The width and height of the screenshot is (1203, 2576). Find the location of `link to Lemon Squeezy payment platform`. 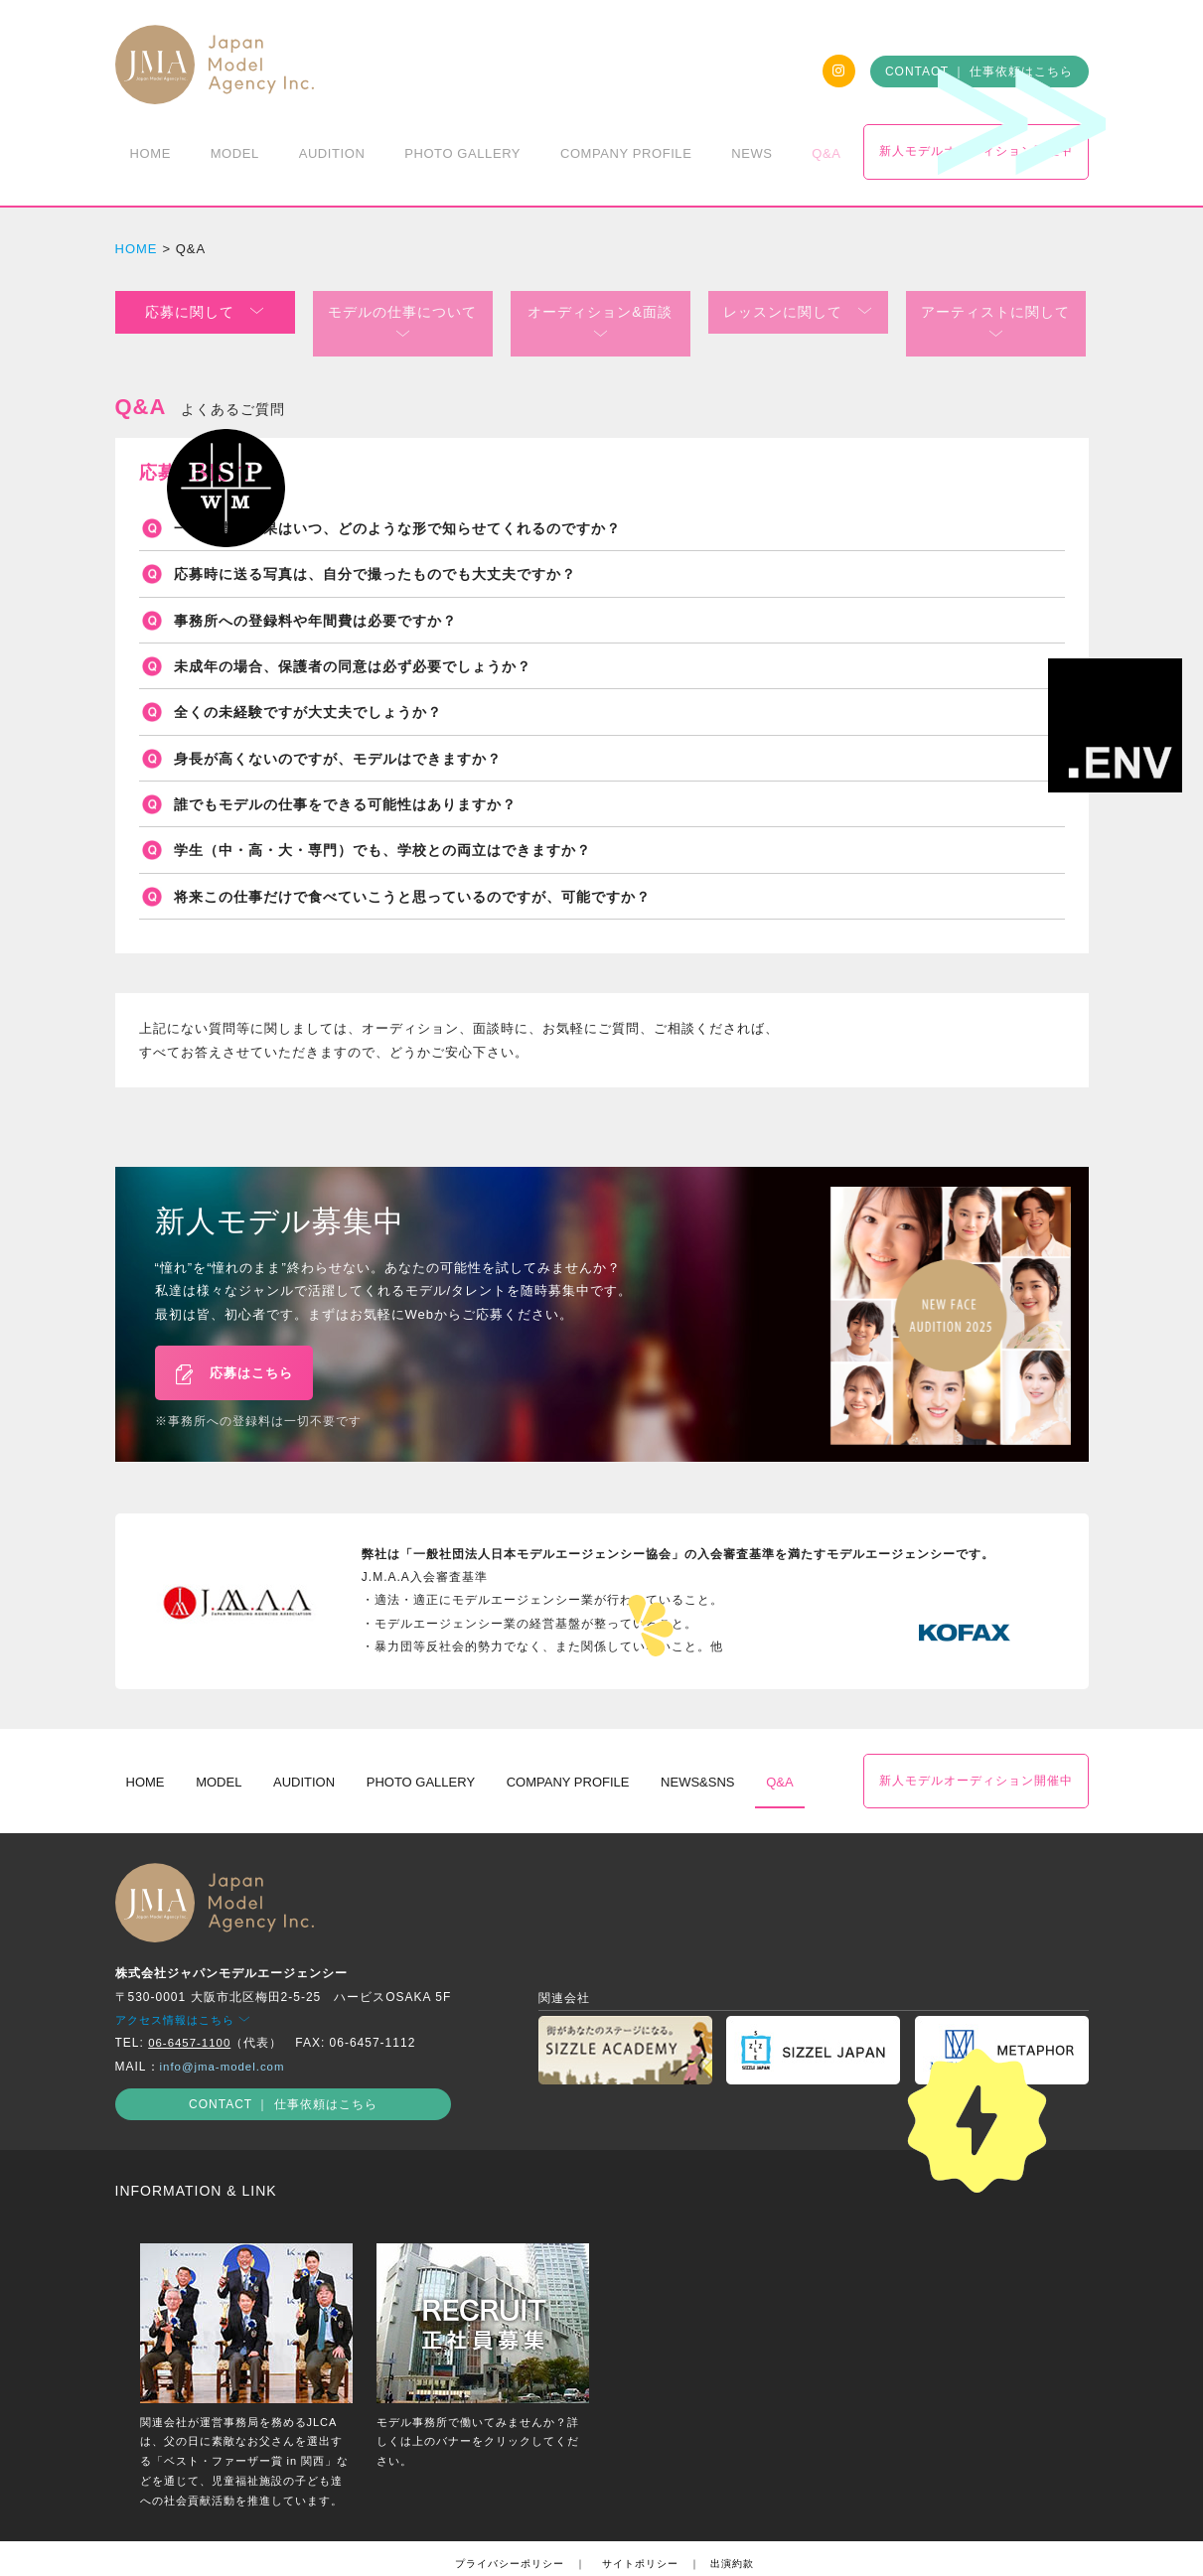

link to Lemon Squeezy payment platform is located at coordinates (651, 1626).